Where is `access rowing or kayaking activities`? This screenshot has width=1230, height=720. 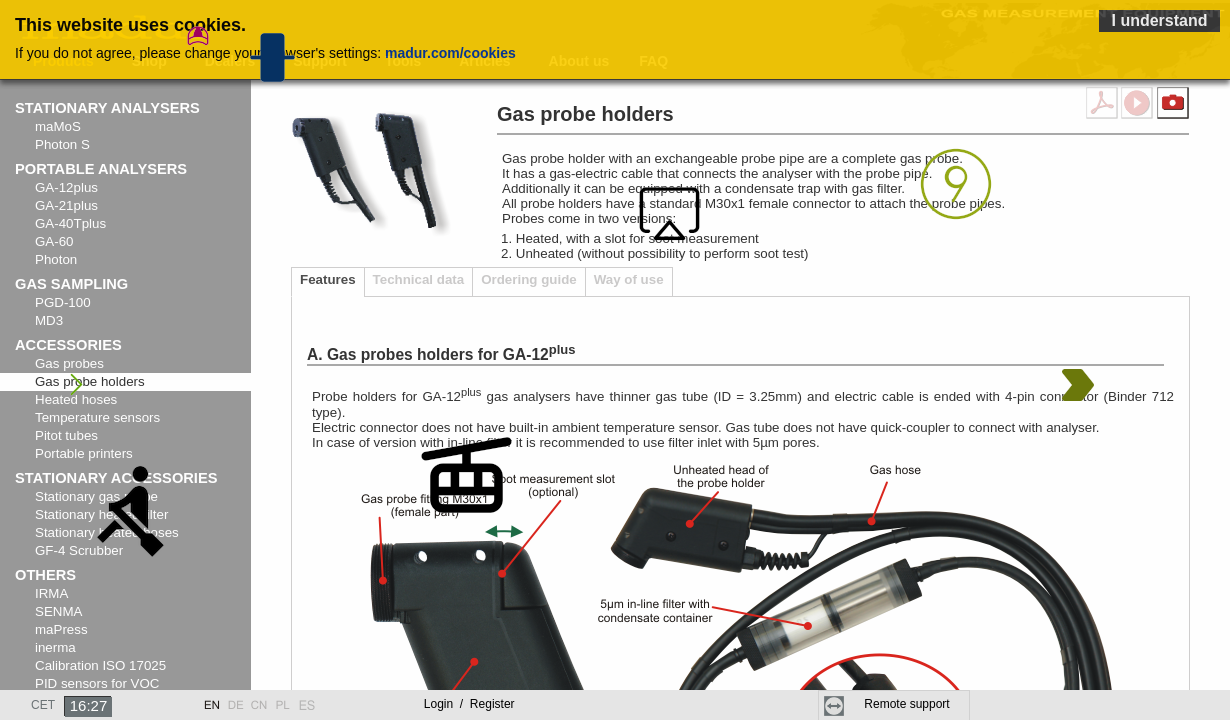
access rowing or kayaking activities is located at coordinates (128, 509).